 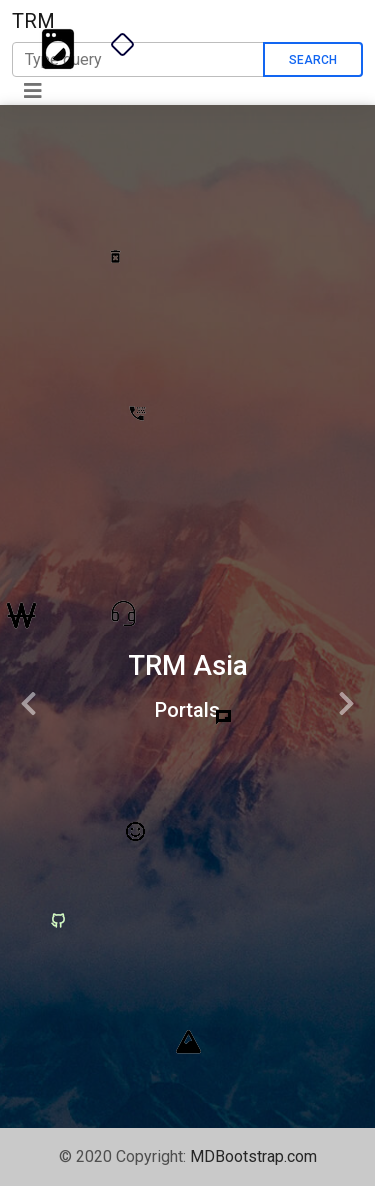 What do you see at coordinates (58, 49) in the screenshot?
I see `find nearby laundromats or laundry services` at bounding box center [58, 49].